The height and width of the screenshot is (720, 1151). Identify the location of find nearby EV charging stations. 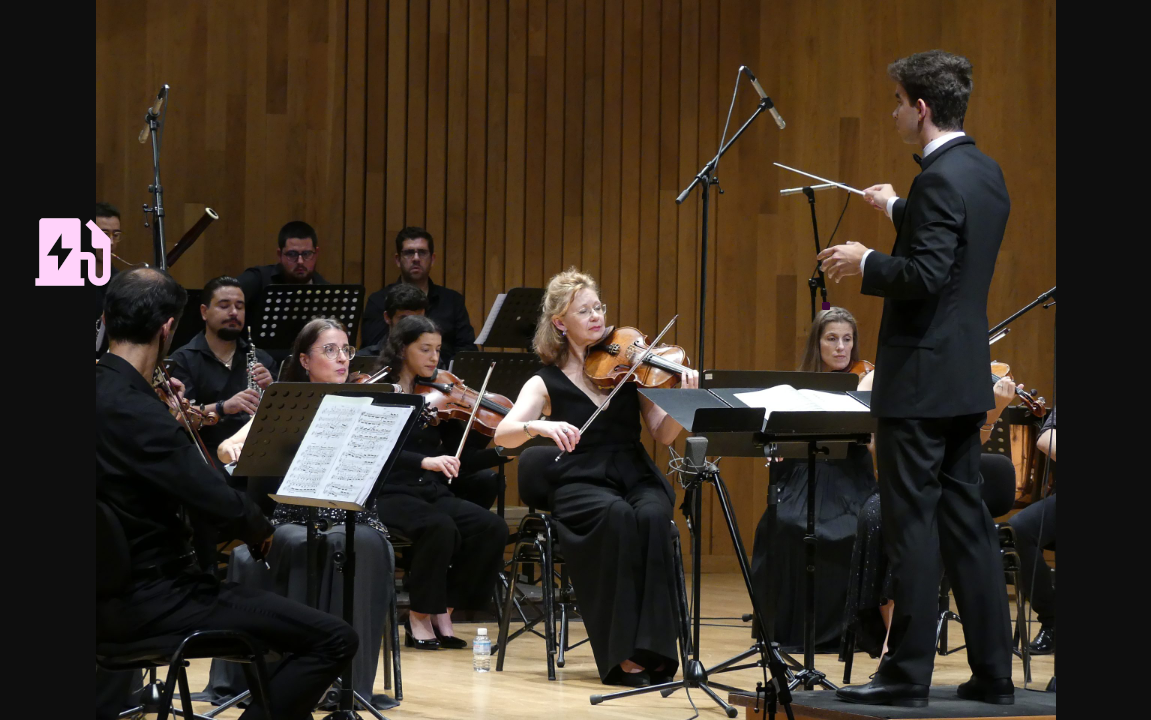
(73, 252).